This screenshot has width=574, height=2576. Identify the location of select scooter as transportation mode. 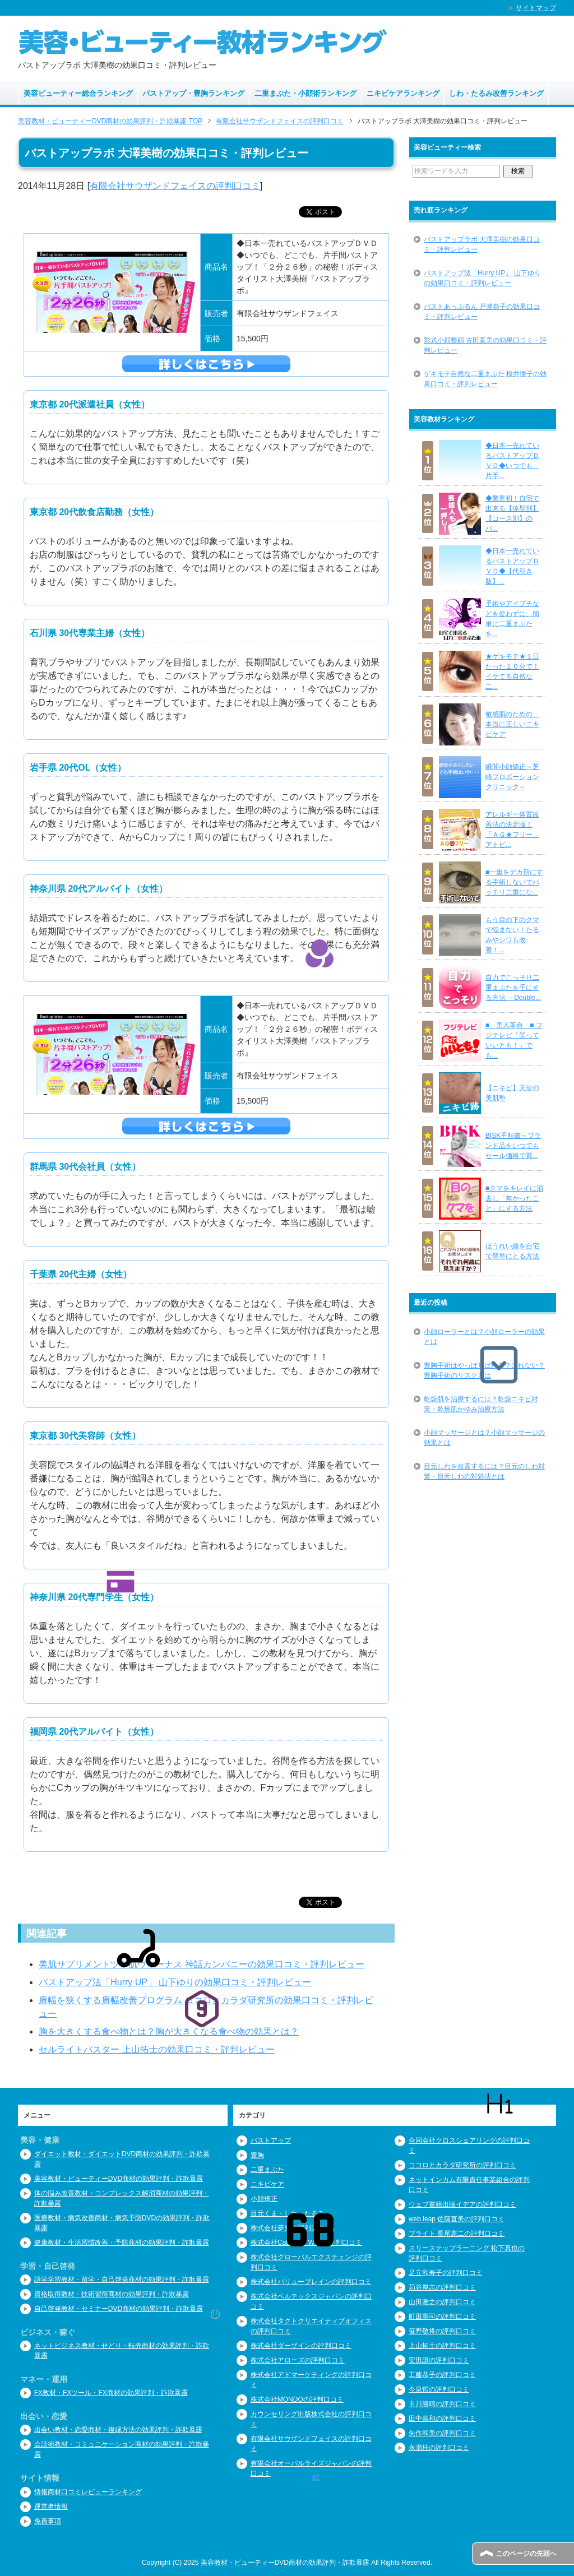
(138, 1948).